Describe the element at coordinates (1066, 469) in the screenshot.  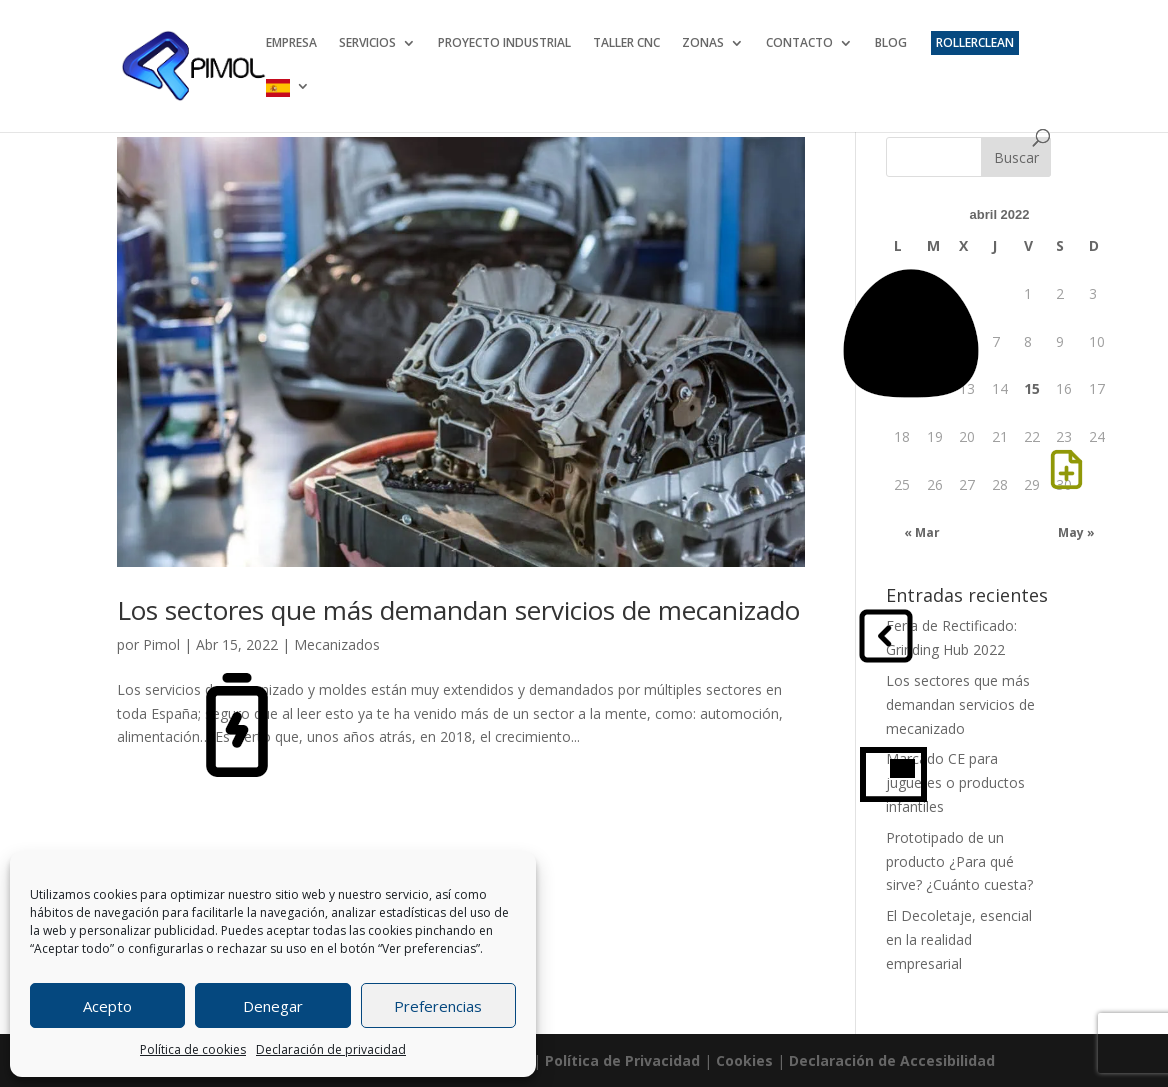
I see `create a new file` at that location.